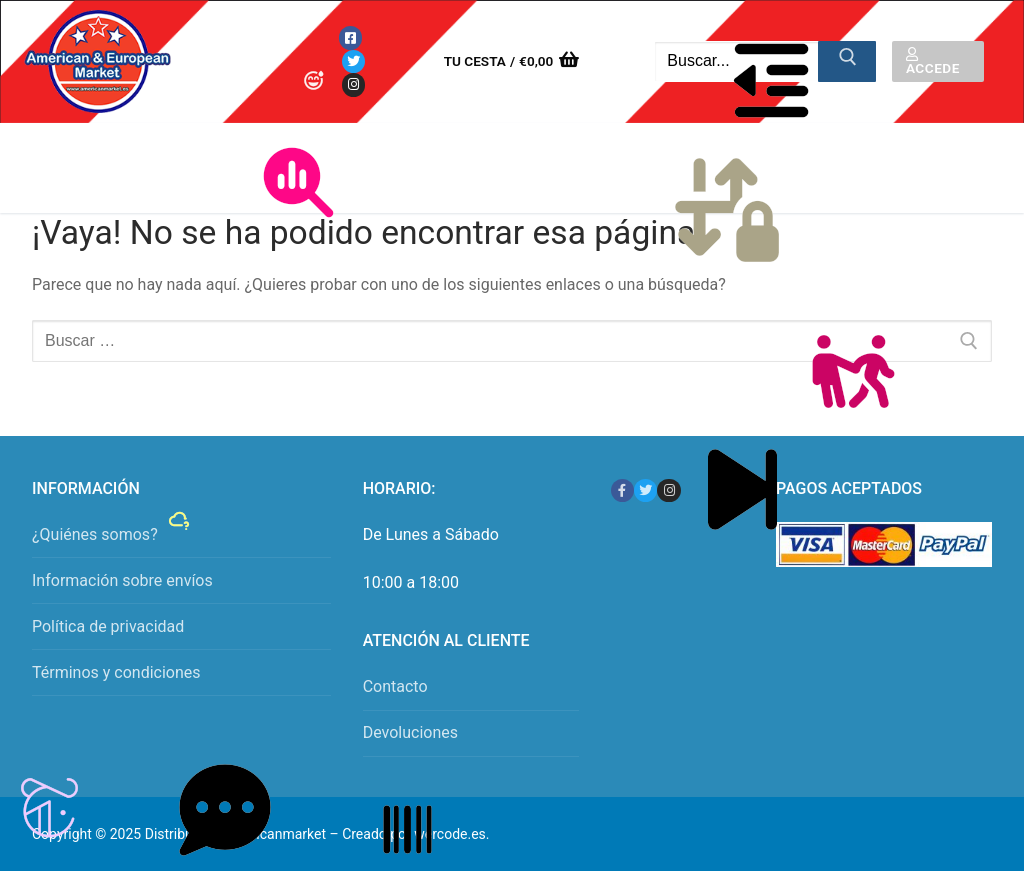 This screenshot has width=1024, height=871. Describe the element at coordinates (407, 829) in the screenshot. I see `scan a barcode` at that location.